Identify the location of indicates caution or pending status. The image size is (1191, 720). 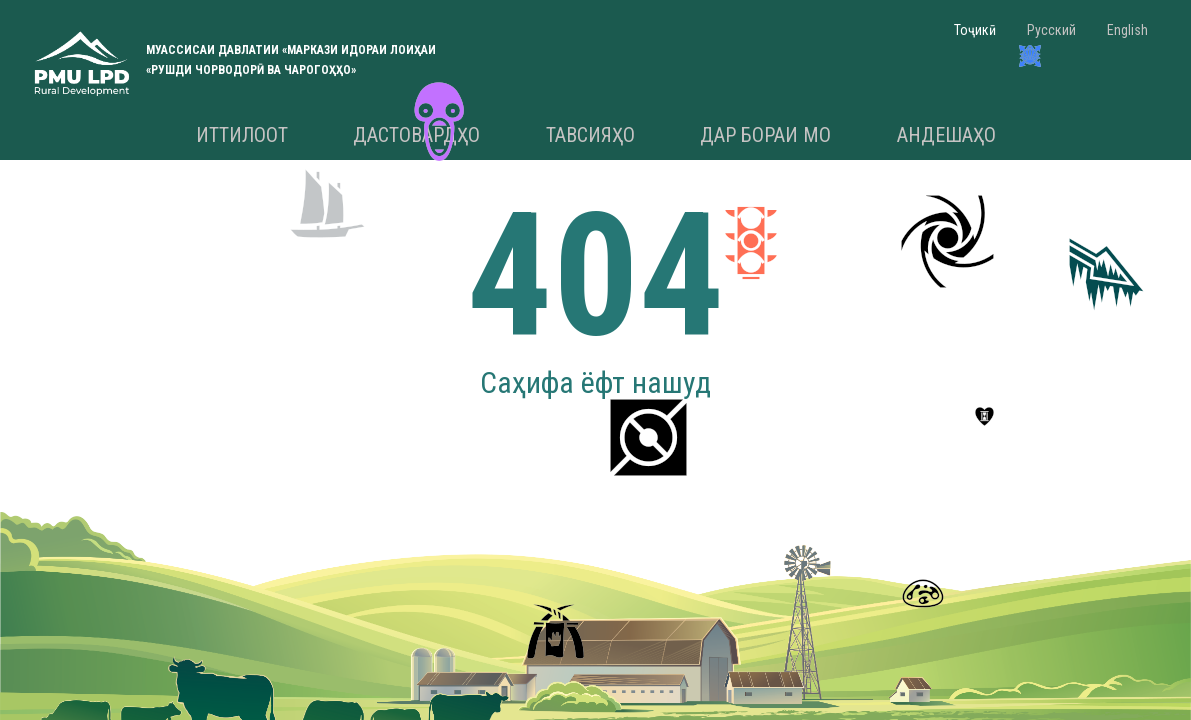
(751, 243).